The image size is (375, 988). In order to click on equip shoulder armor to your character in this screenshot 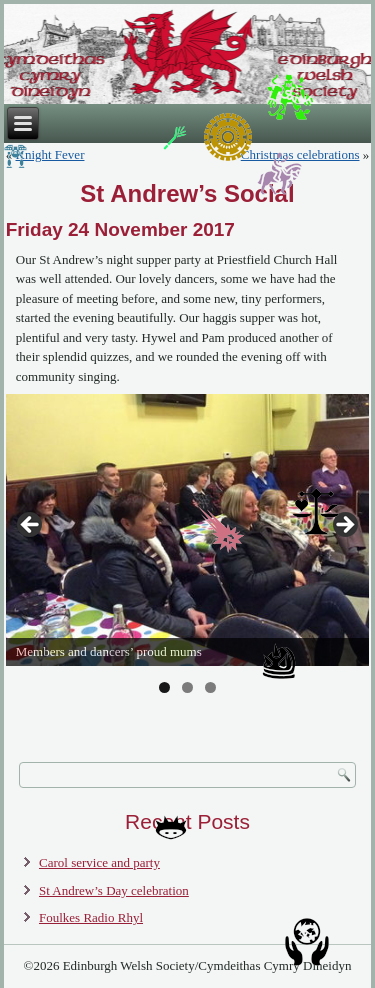, I will do `click(279, 661)`.